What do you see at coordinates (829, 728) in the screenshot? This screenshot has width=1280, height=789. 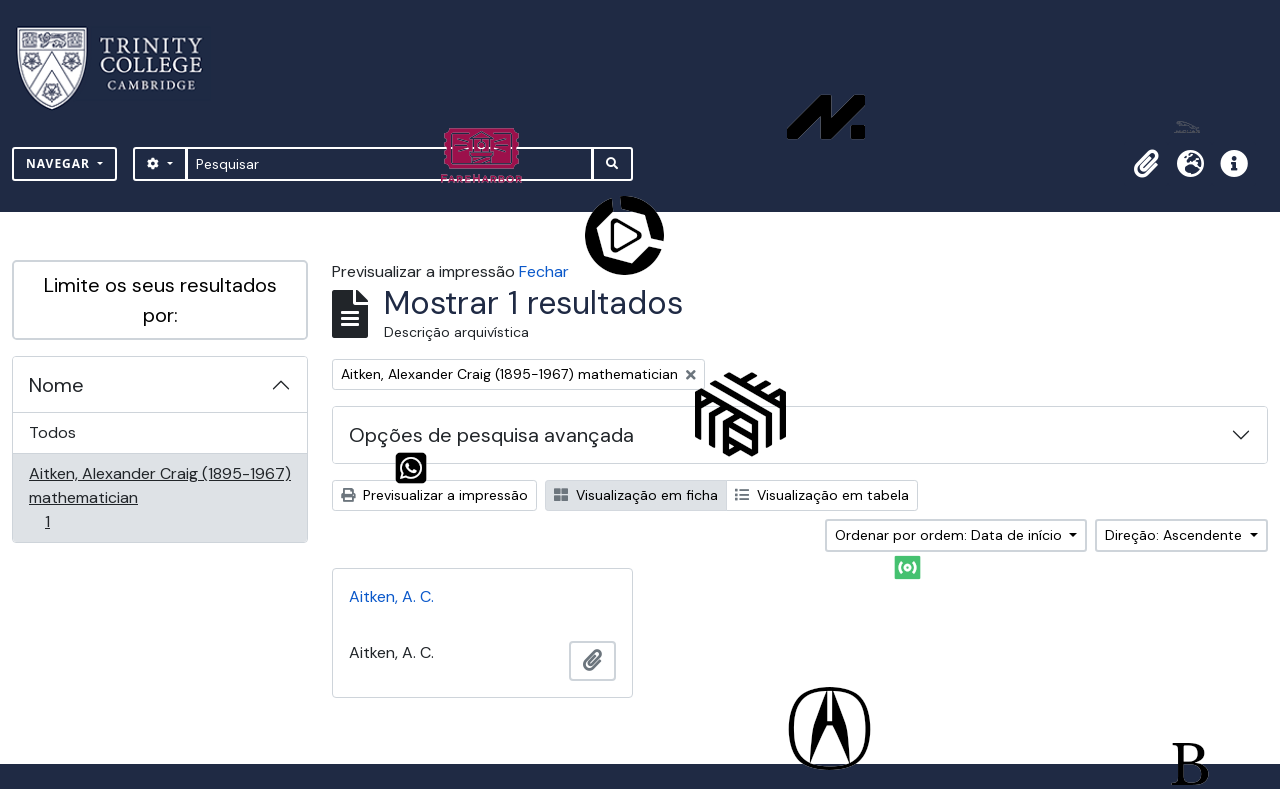 I see `Acura brand logo` at bounding box center [829, 728].